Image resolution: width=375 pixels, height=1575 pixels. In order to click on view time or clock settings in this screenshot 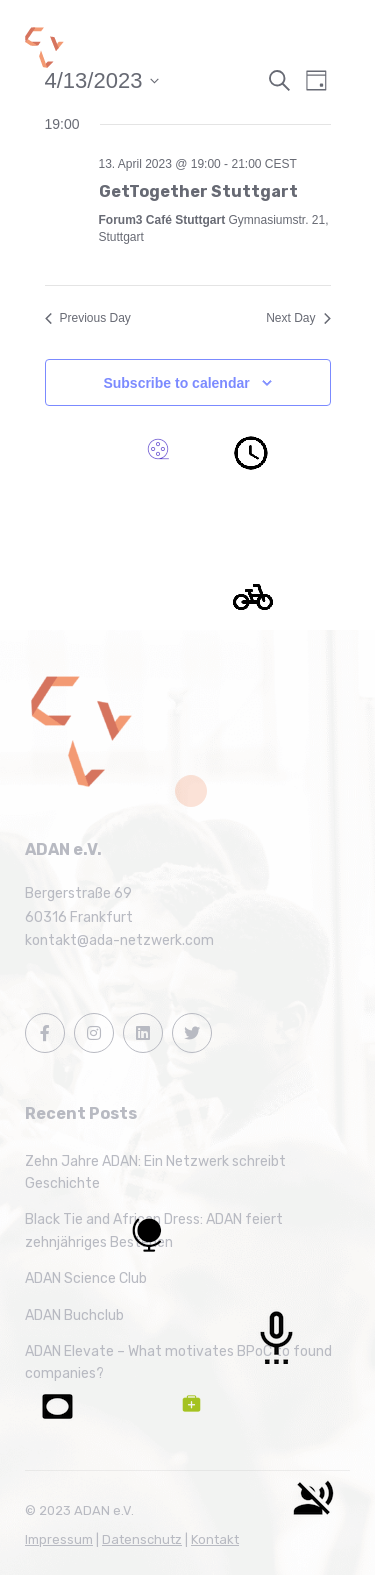, I will do `click(251, 453)`.